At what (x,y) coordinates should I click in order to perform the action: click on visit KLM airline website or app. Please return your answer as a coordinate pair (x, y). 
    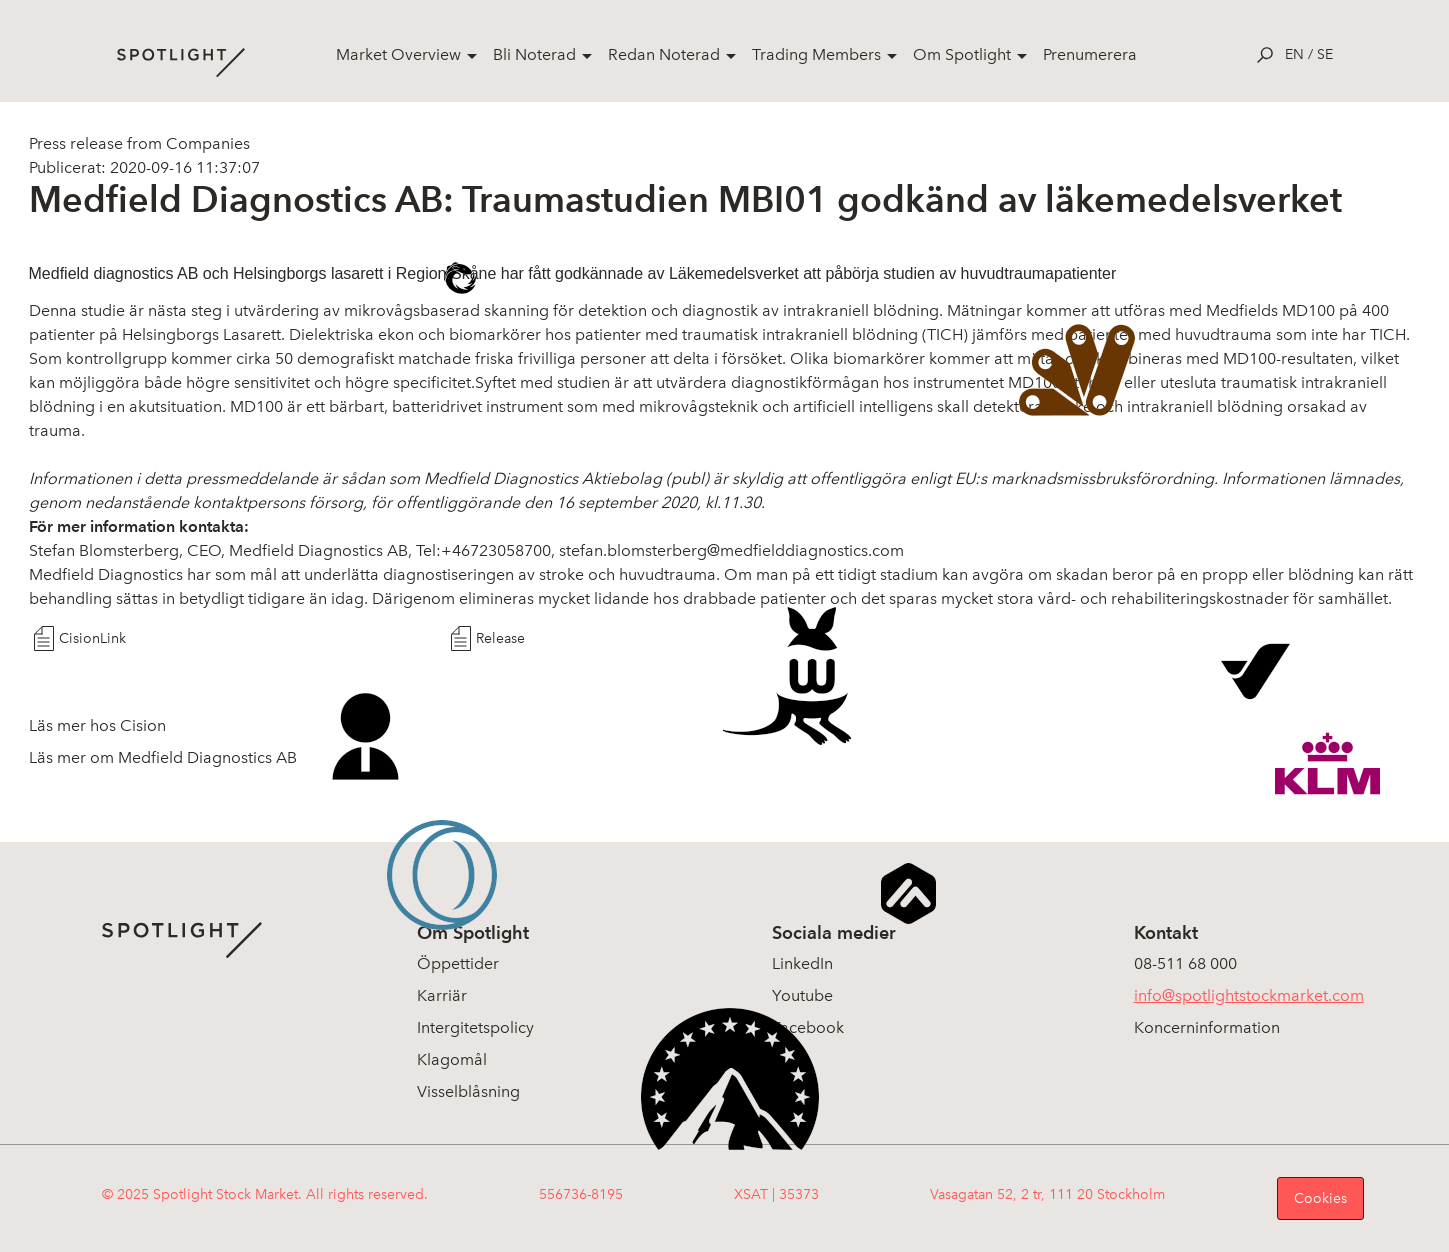
    Looking at the image, I should click on (1327, 763).